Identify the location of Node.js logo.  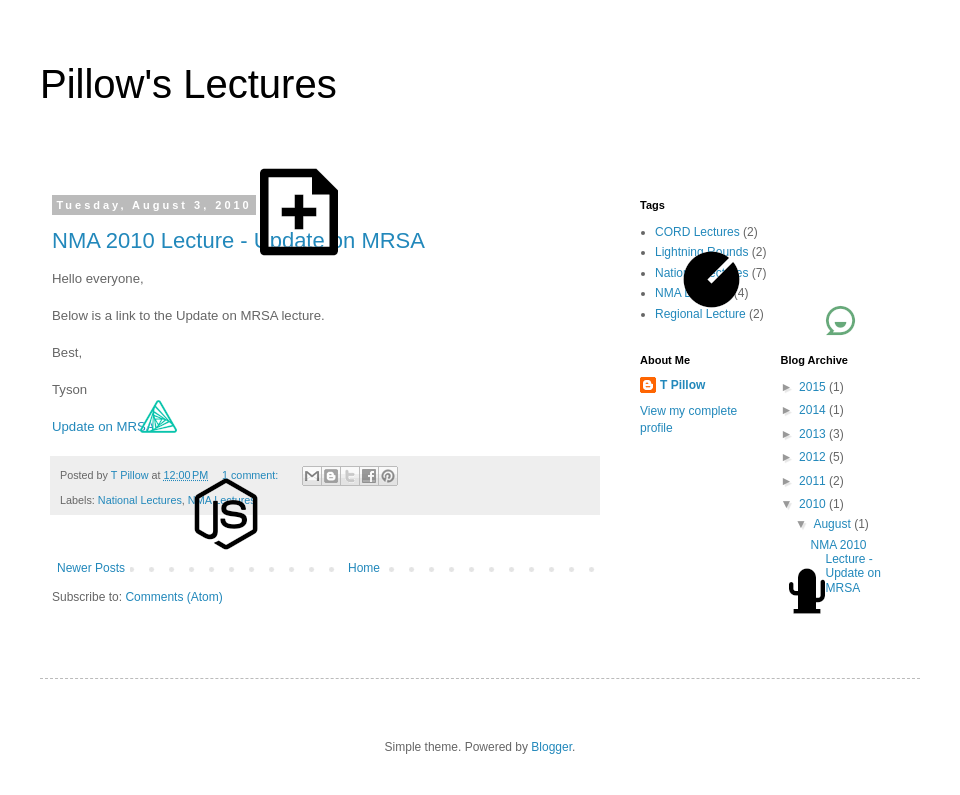
(226, 514).